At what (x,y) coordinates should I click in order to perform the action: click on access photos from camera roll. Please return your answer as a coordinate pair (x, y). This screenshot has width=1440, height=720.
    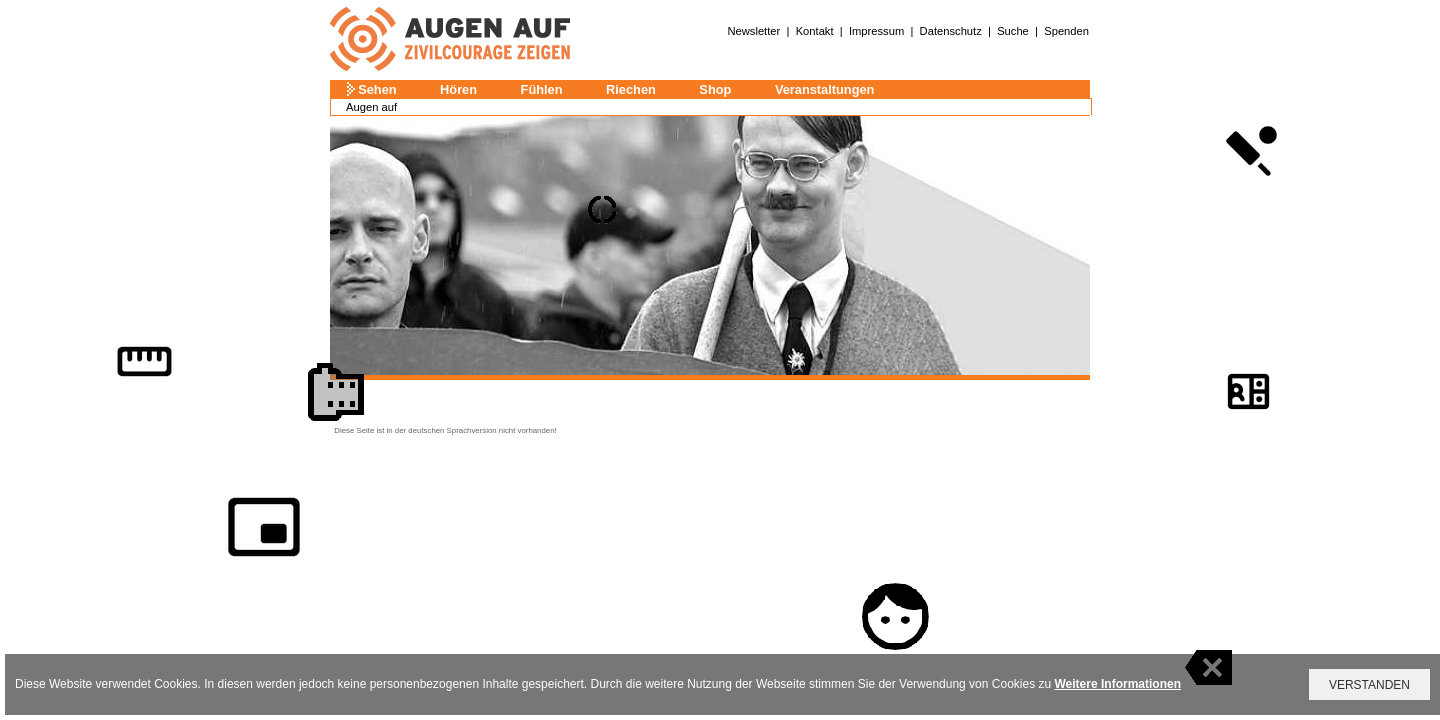
    Looking at the image, I should click on (336, 393).